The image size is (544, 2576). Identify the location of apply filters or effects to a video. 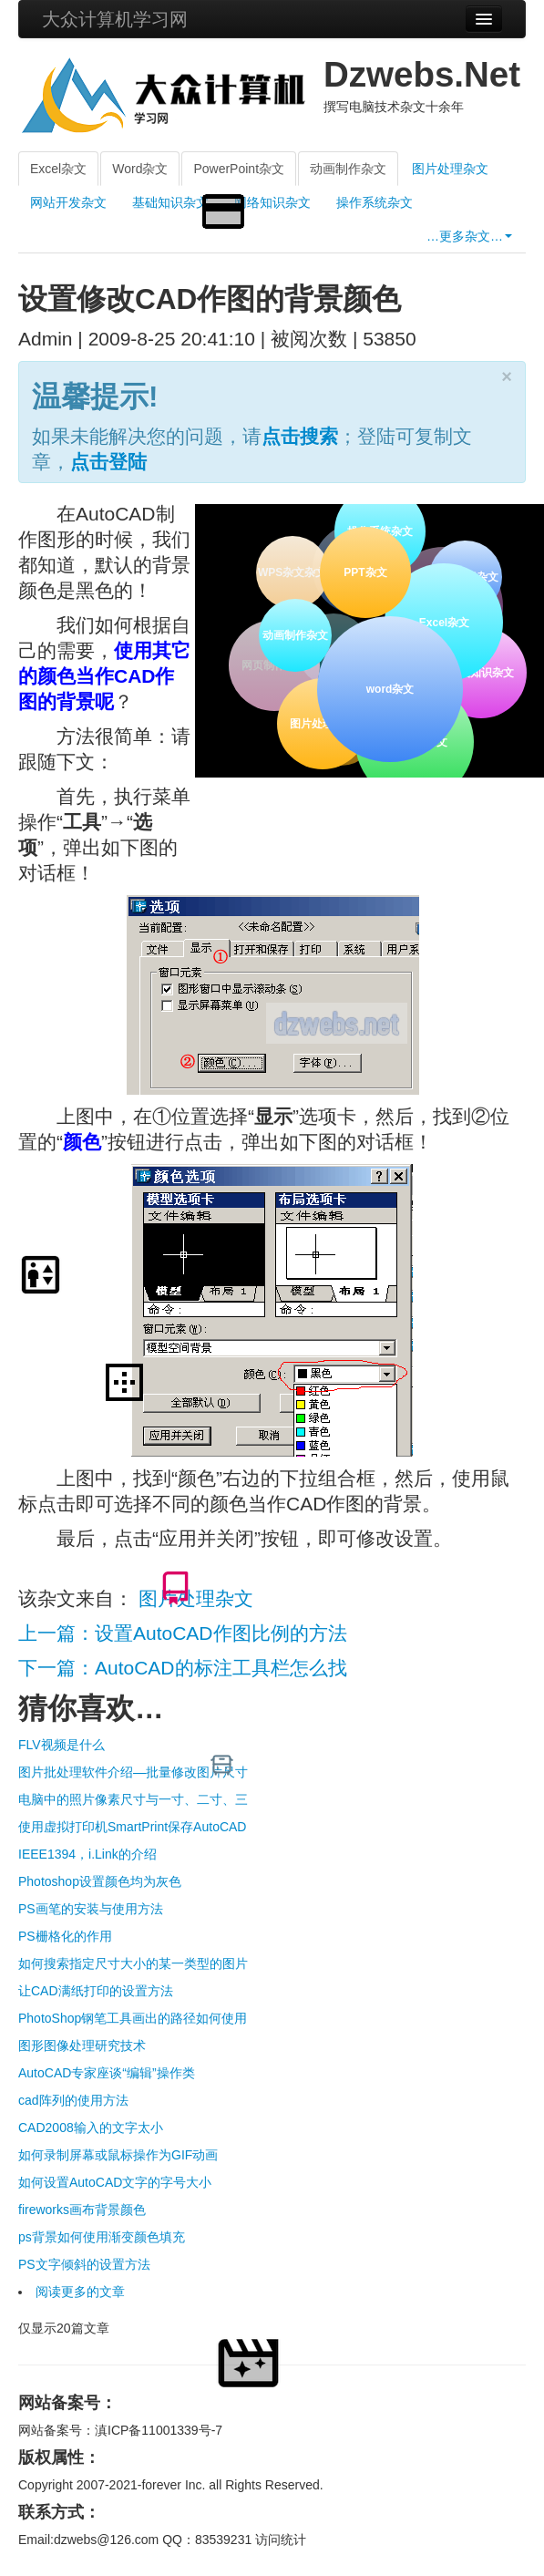
(248, 2363).